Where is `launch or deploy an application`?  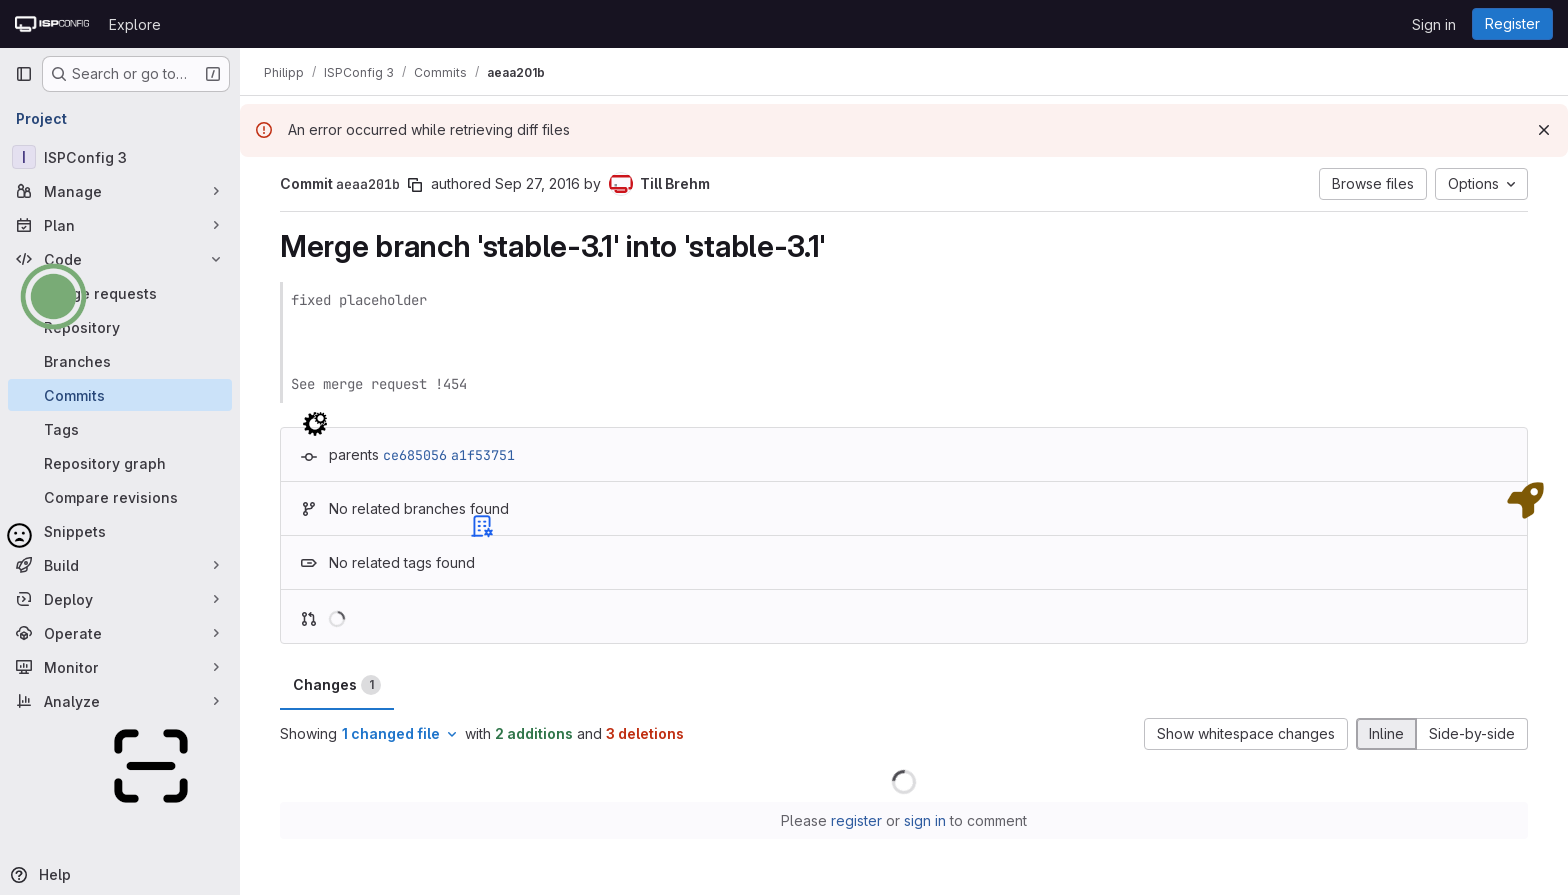
launch or deploy an application is located at coordinates (1527, 499).